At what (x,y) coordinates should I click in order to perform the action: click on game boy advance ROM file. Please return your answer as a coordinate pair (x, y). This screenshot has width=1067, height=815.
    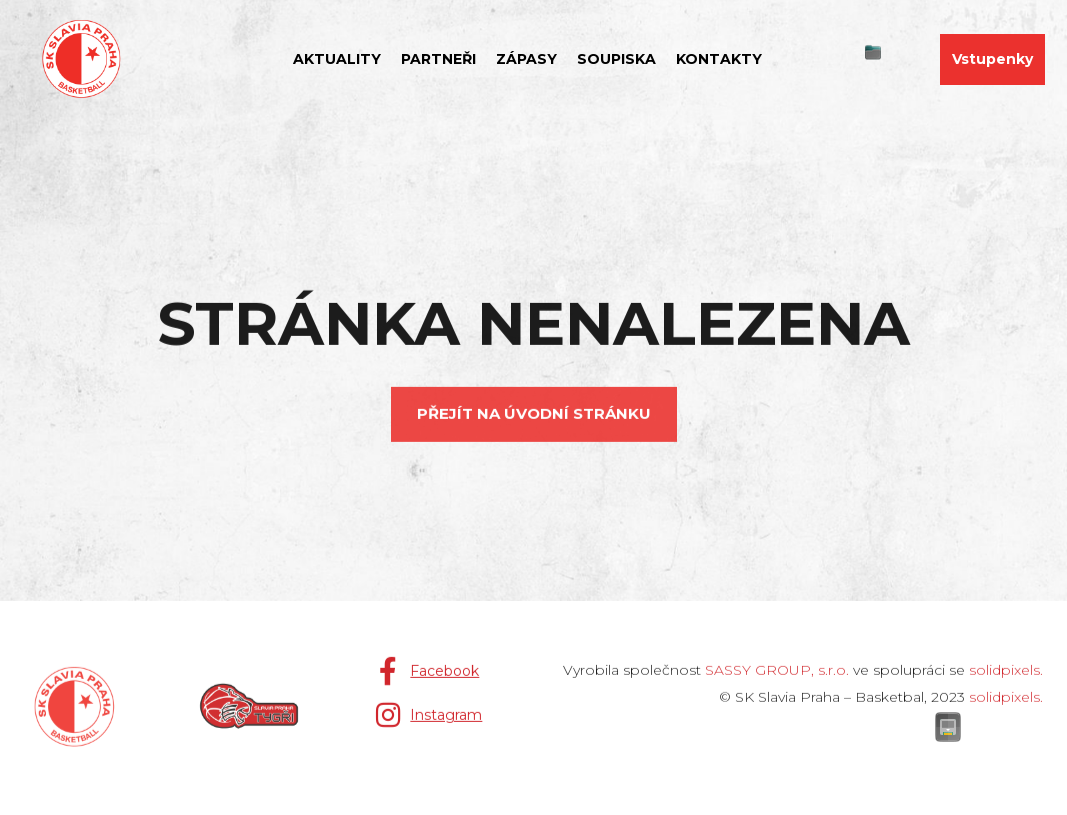
    Looking at the image, I should click on (948, 727).